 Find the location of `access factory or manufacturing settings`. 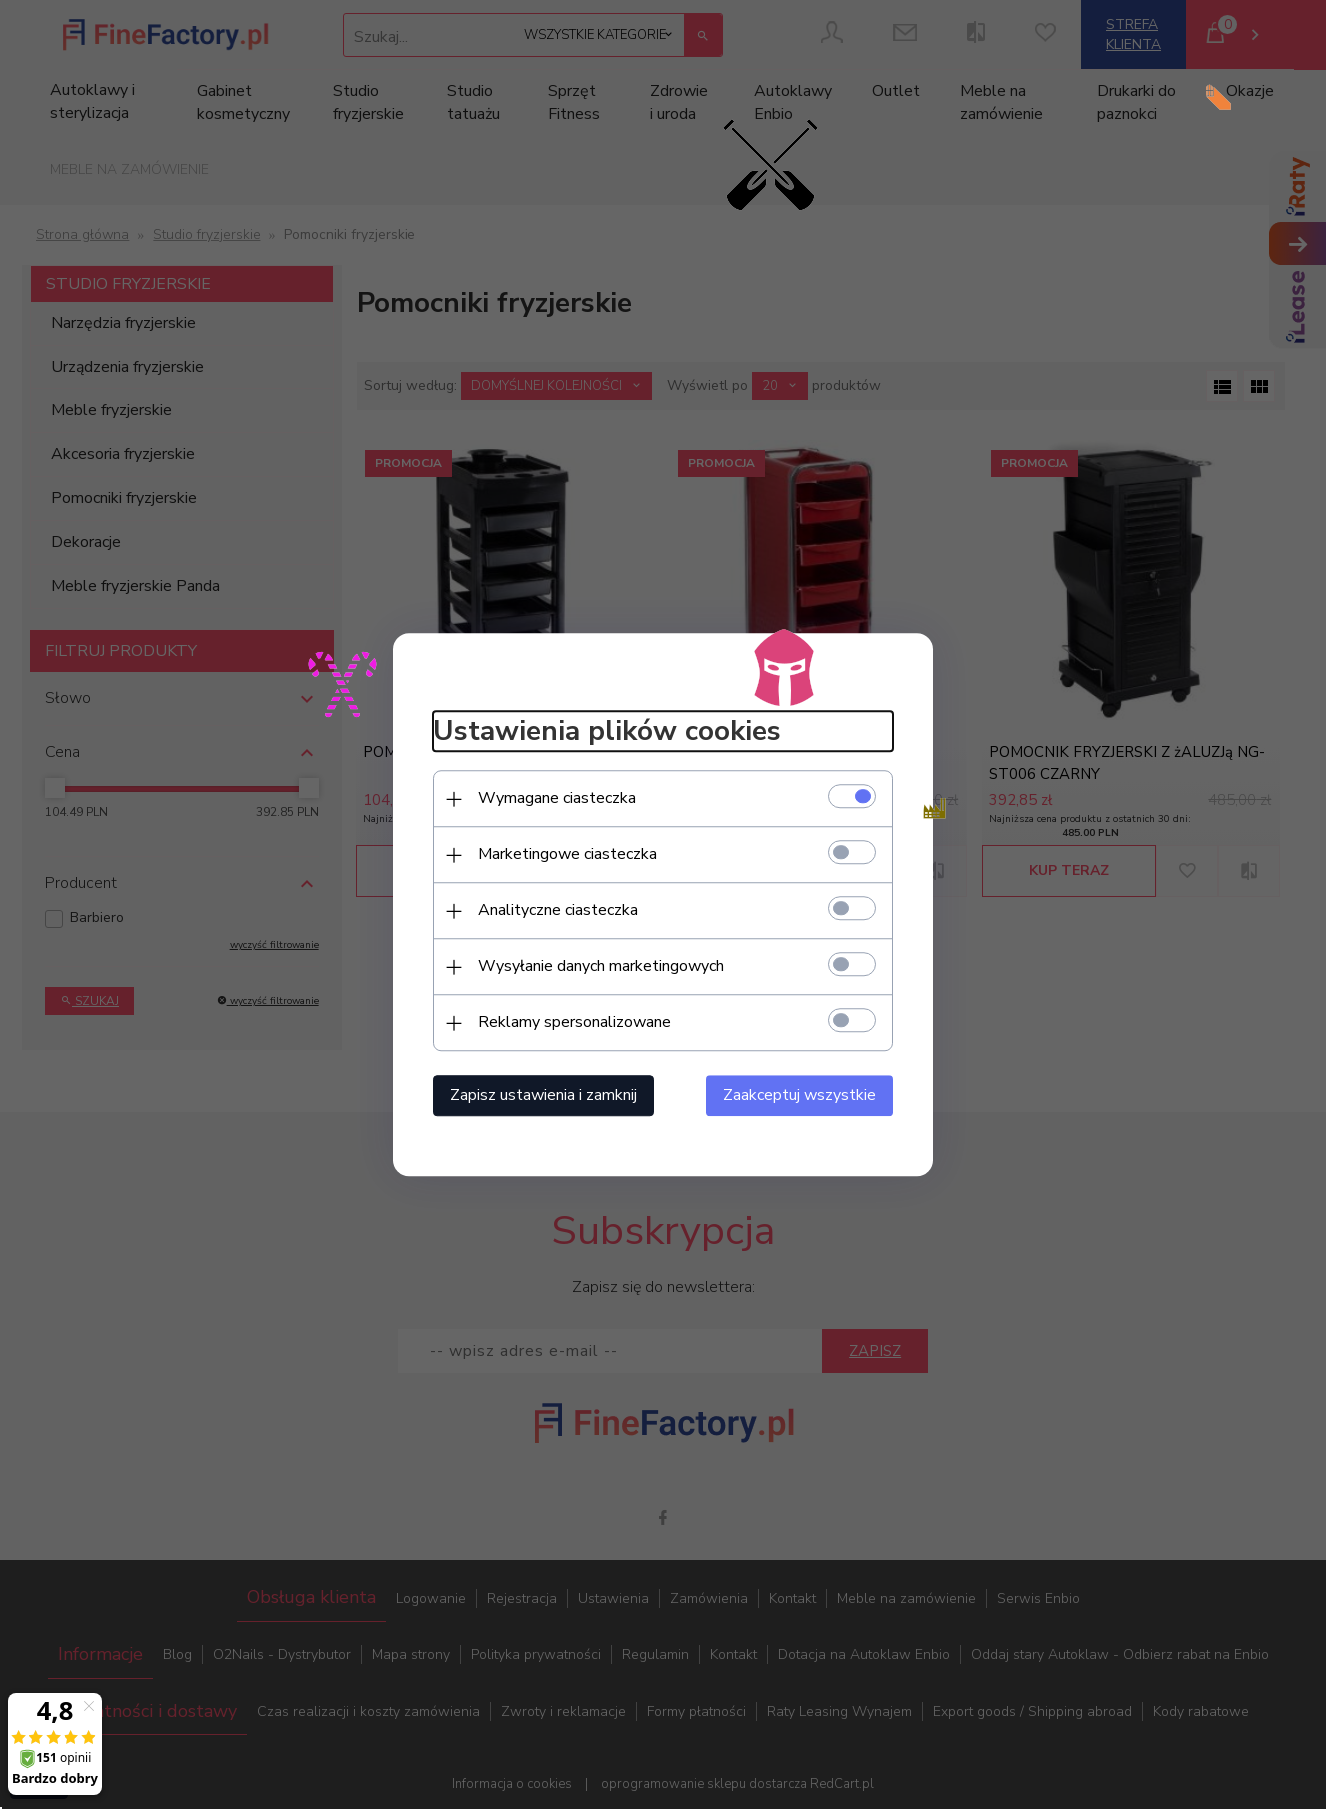

access factory or manufacturing settings is located at coordinates (934, 807).